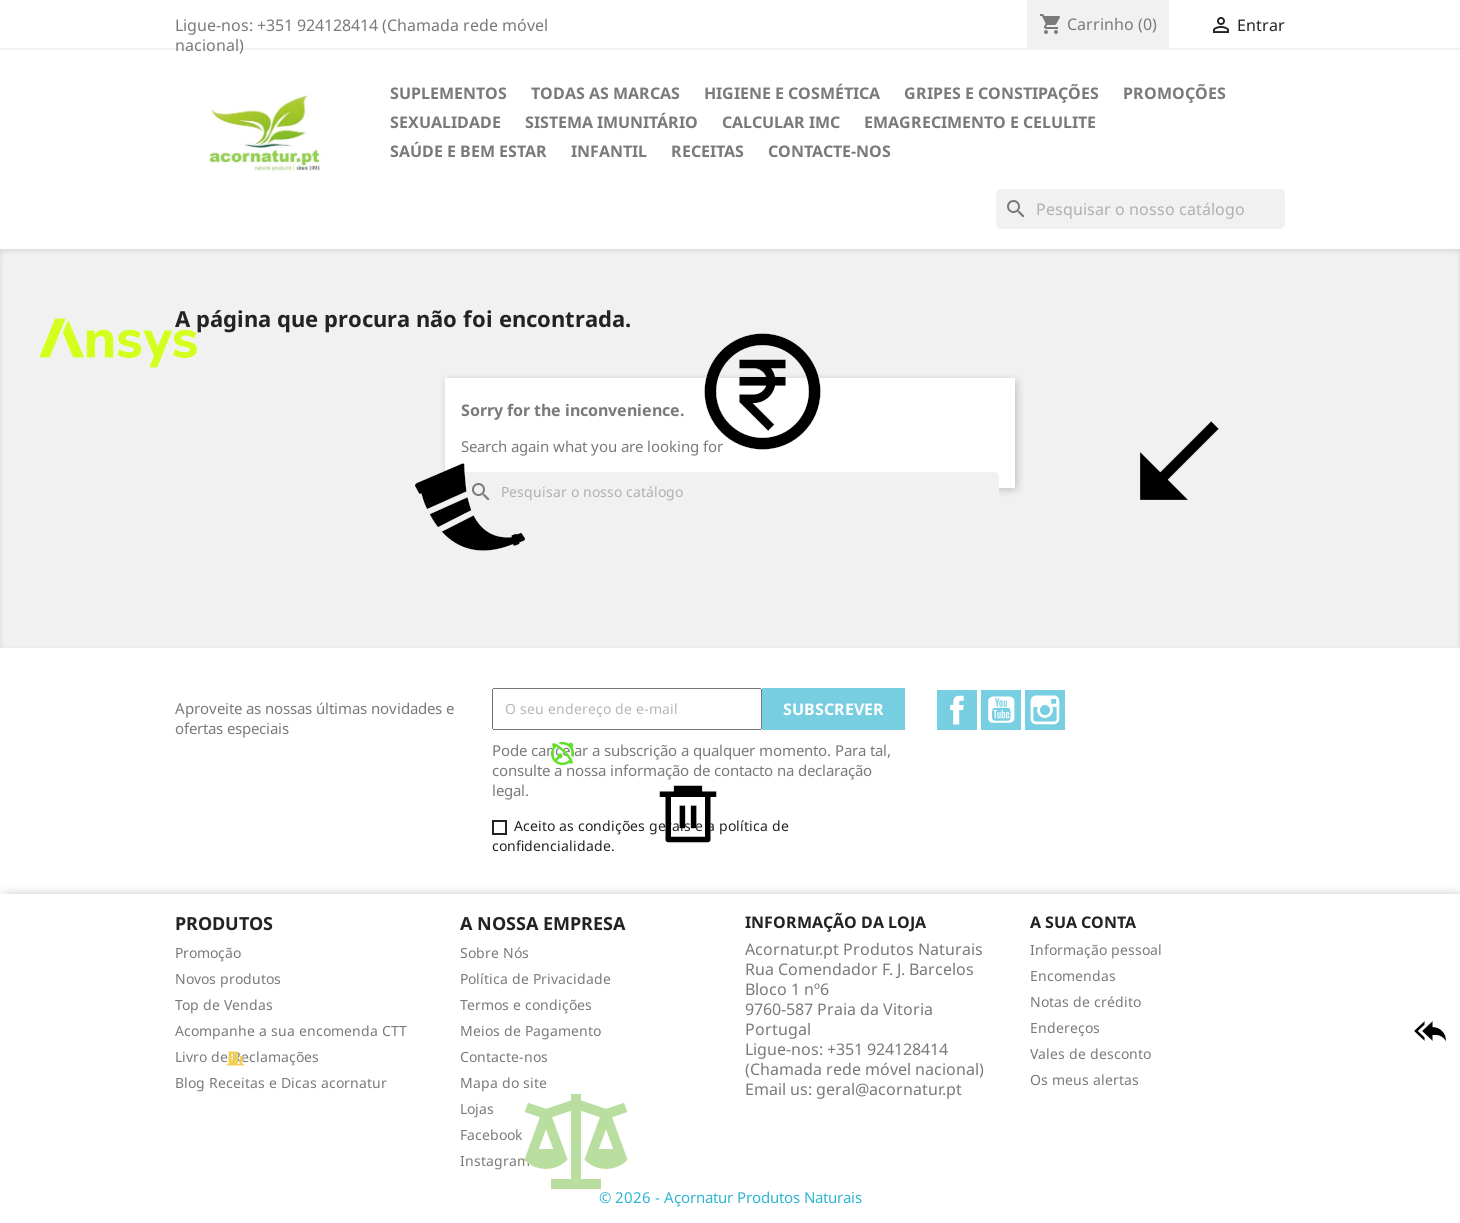 This screenshot has width=1460, height=1223. Describe the element at coordinates (1177, 462) in the screenshot. I see `navigate back and down` at that location.